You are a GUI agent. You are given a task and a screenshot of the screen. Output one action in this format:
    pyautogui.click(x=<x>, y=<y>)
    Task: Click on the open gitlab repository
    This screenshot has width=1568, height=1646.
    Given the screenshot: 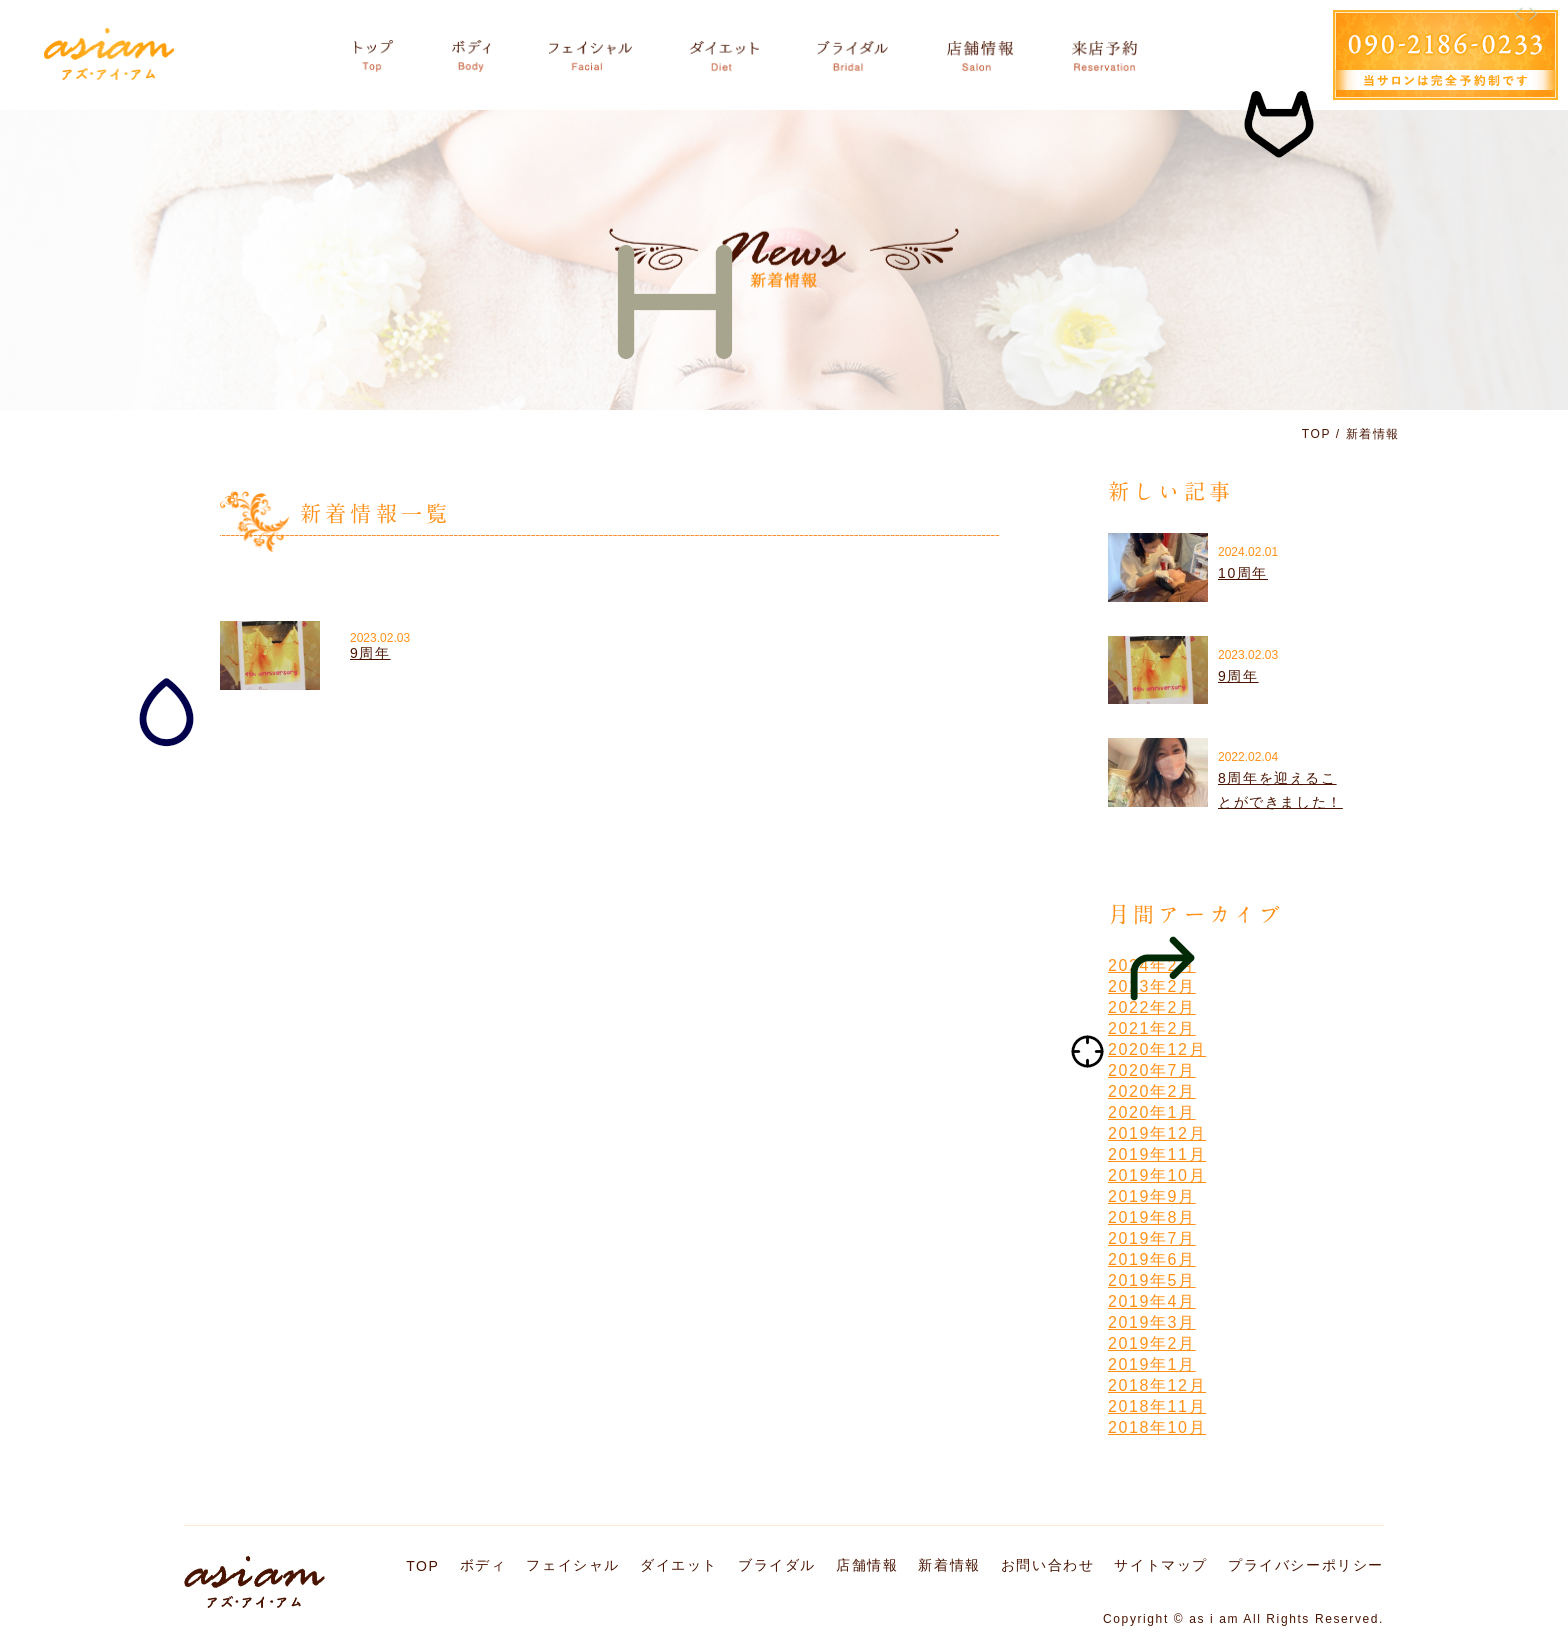 What is the action you would take?
    pyautogui.click(x=1279, y=123)
    